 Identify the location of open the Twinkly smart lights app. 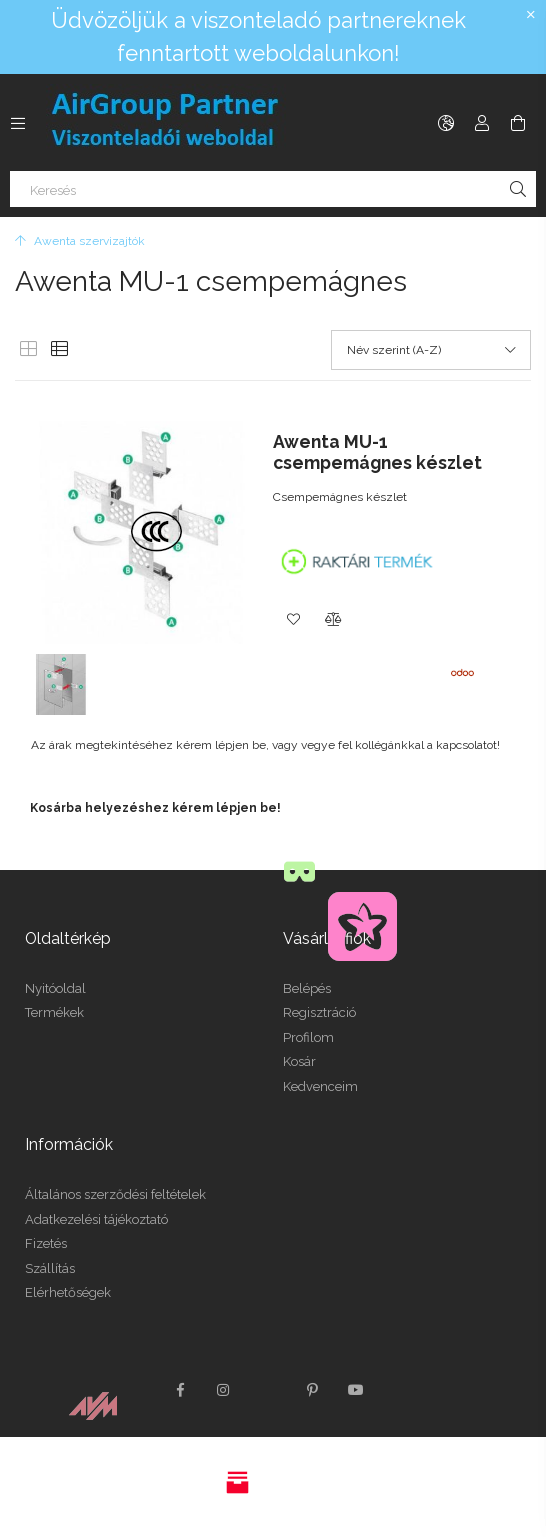
(362, 926).